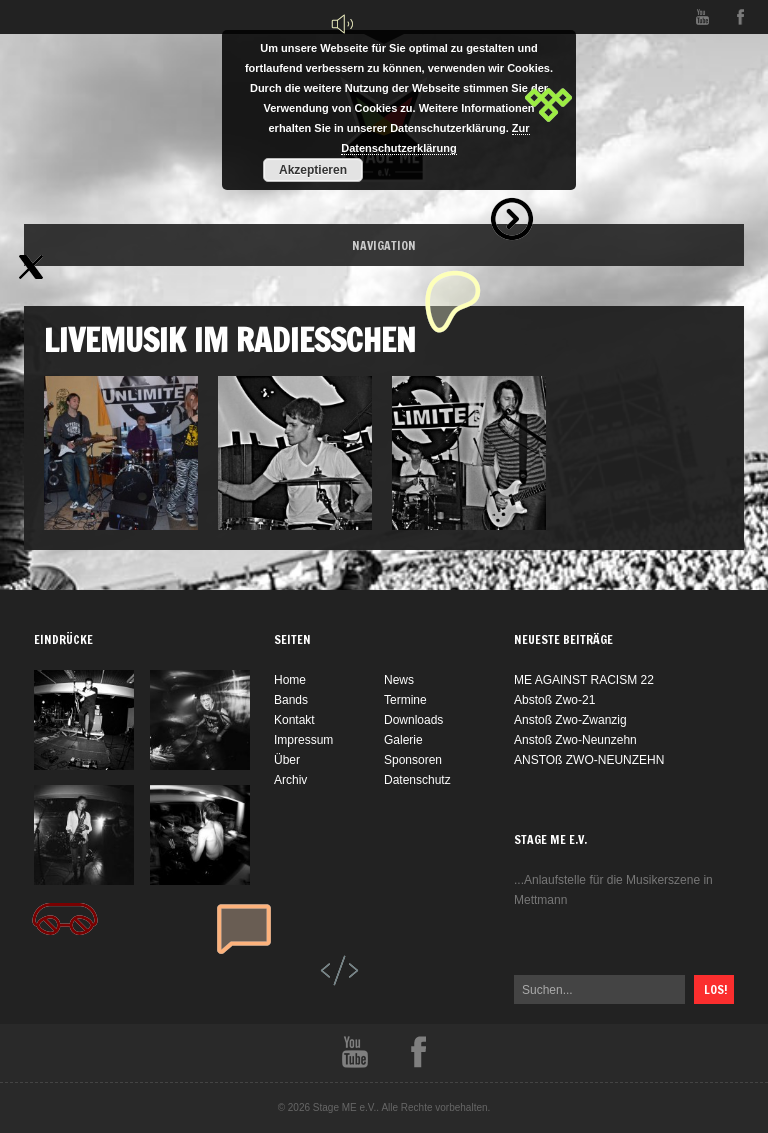 Image resolution: width=768 pixels, height=1133 pixels. I want to click on go to next item or step, so click(512, 219).